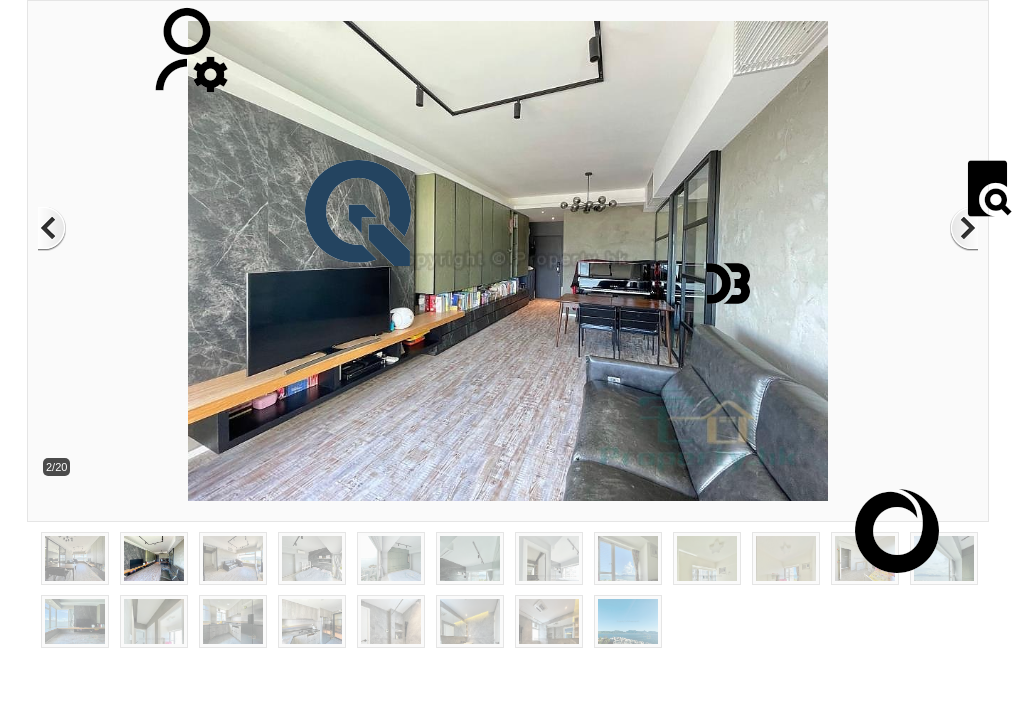 This screenshot has height=720, width=1024. I want to click on singlestore database service, so click(897, 531).